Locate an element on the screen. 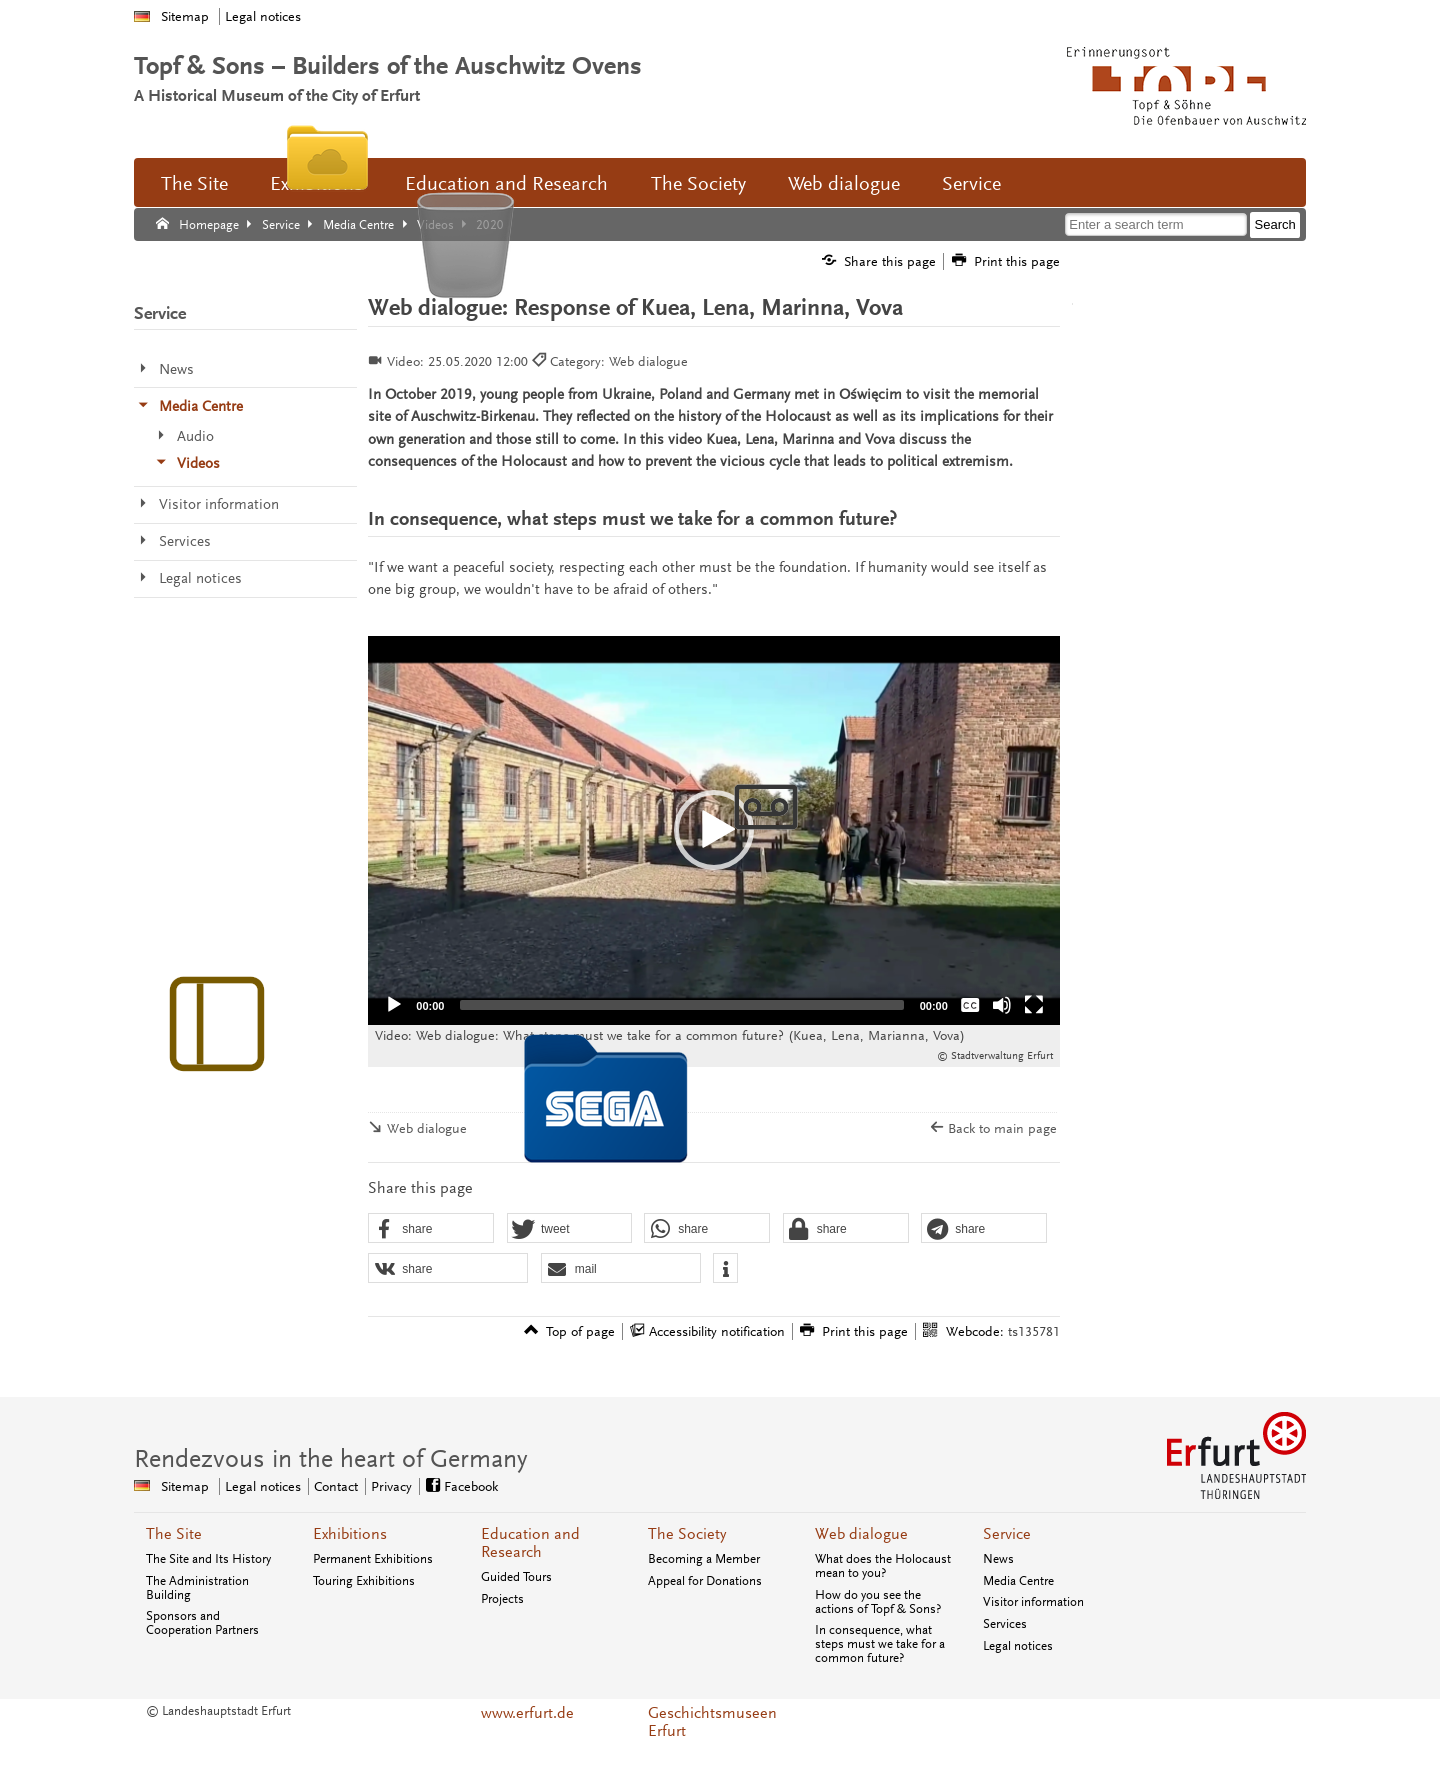 This screenshot has height=1787, width=1440. access cloud-synced files and documents is located at coordinates (327, 157).